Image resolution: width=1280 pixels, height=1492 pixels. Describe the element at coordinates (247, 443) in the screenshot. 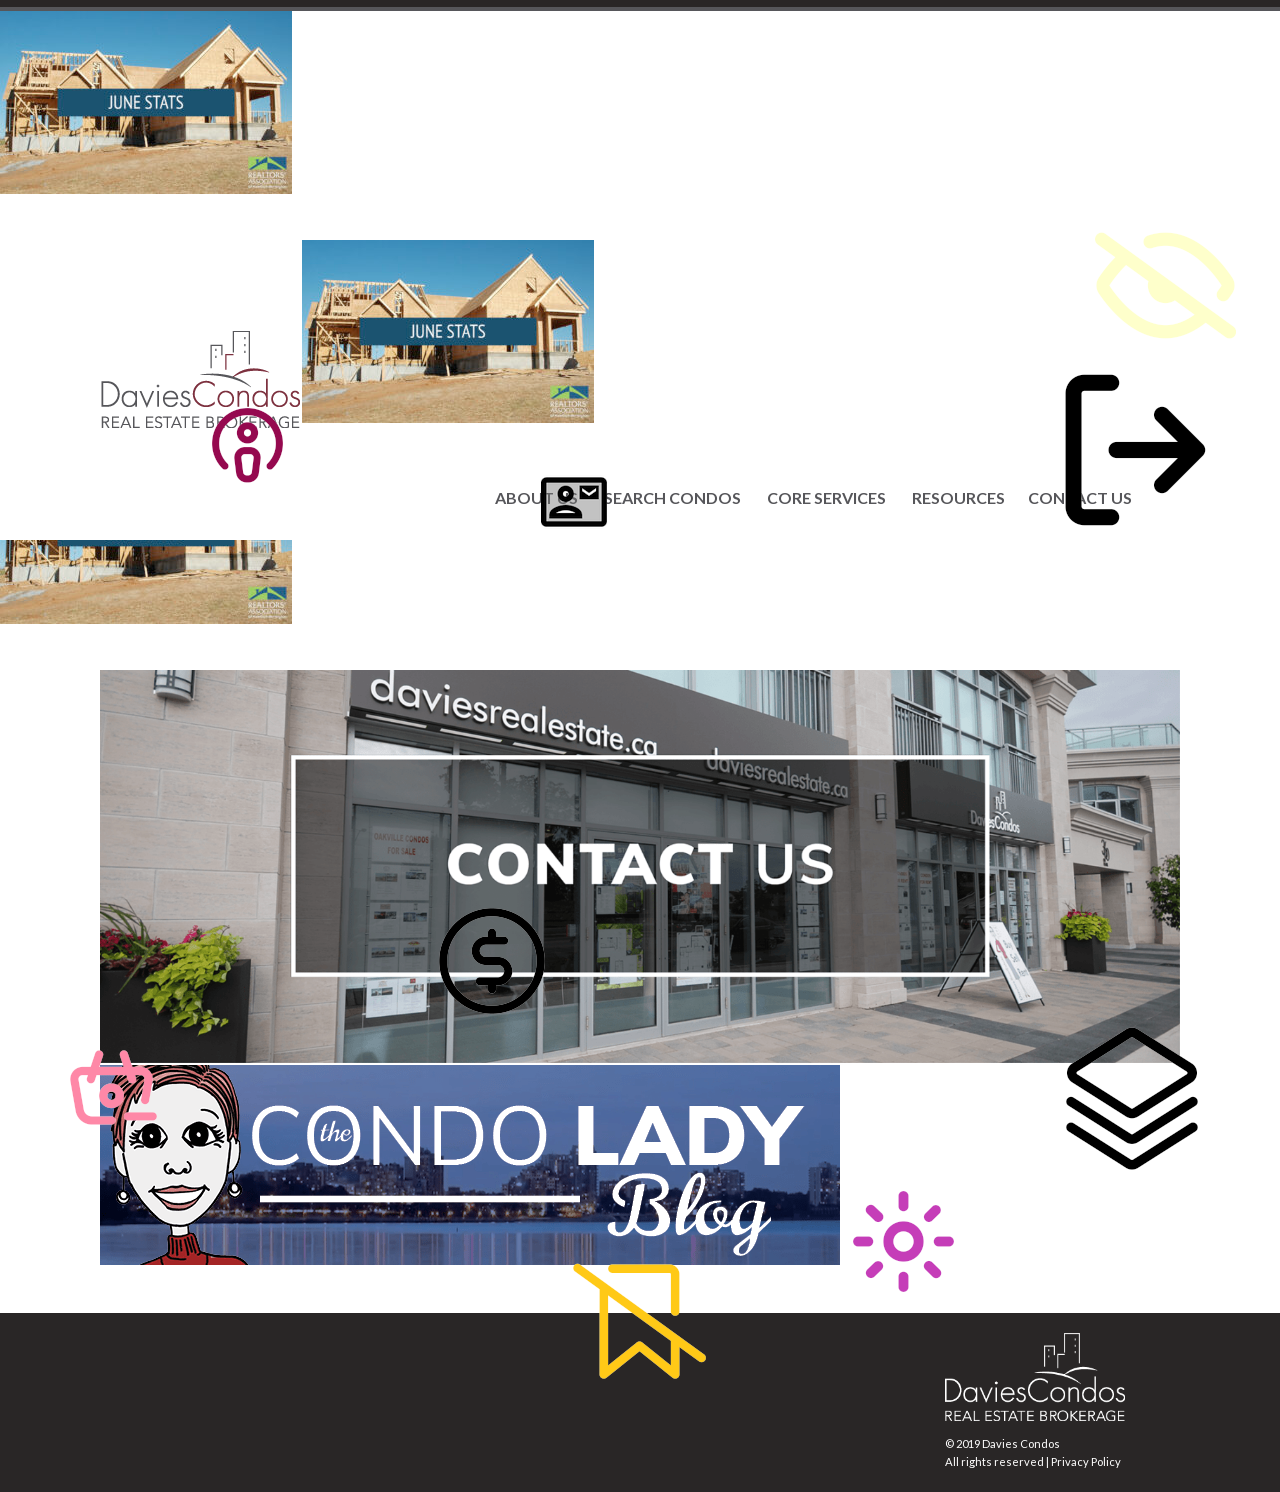

I see `open apple podcasts app` at that location.